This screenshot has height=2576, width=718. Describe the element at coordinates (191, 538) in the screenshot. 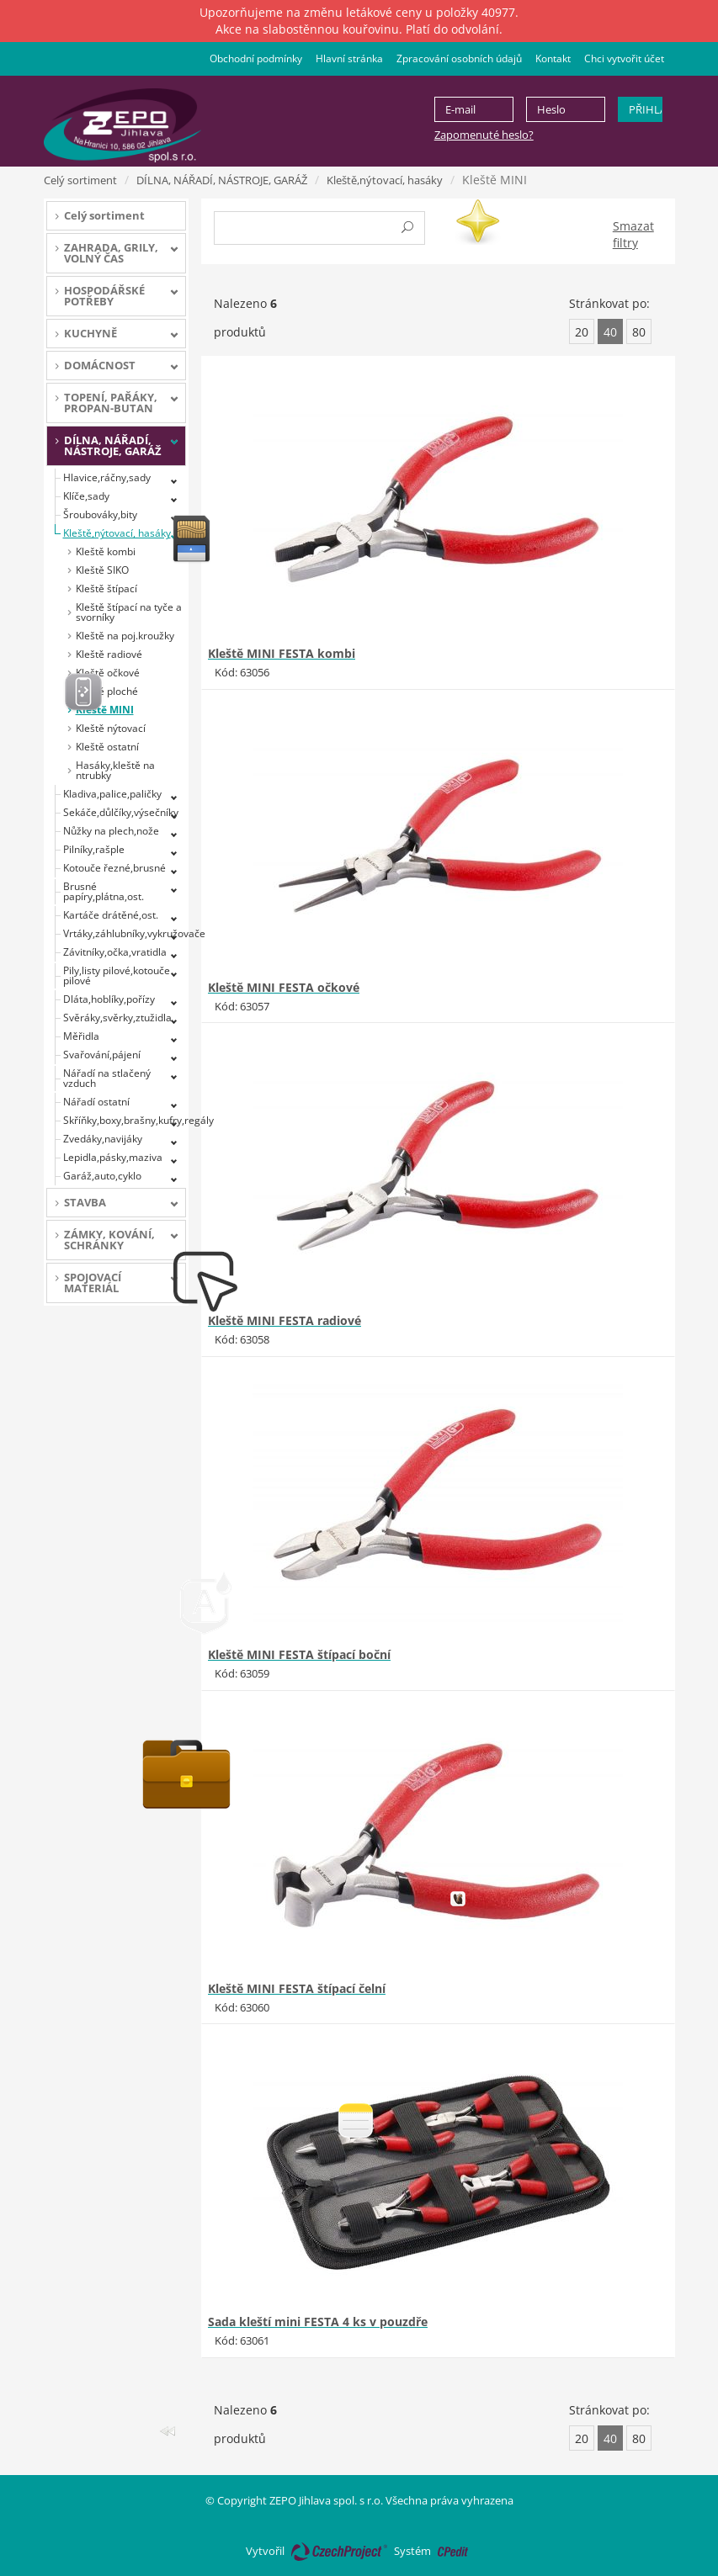

I see `access removable storage device` at that location.